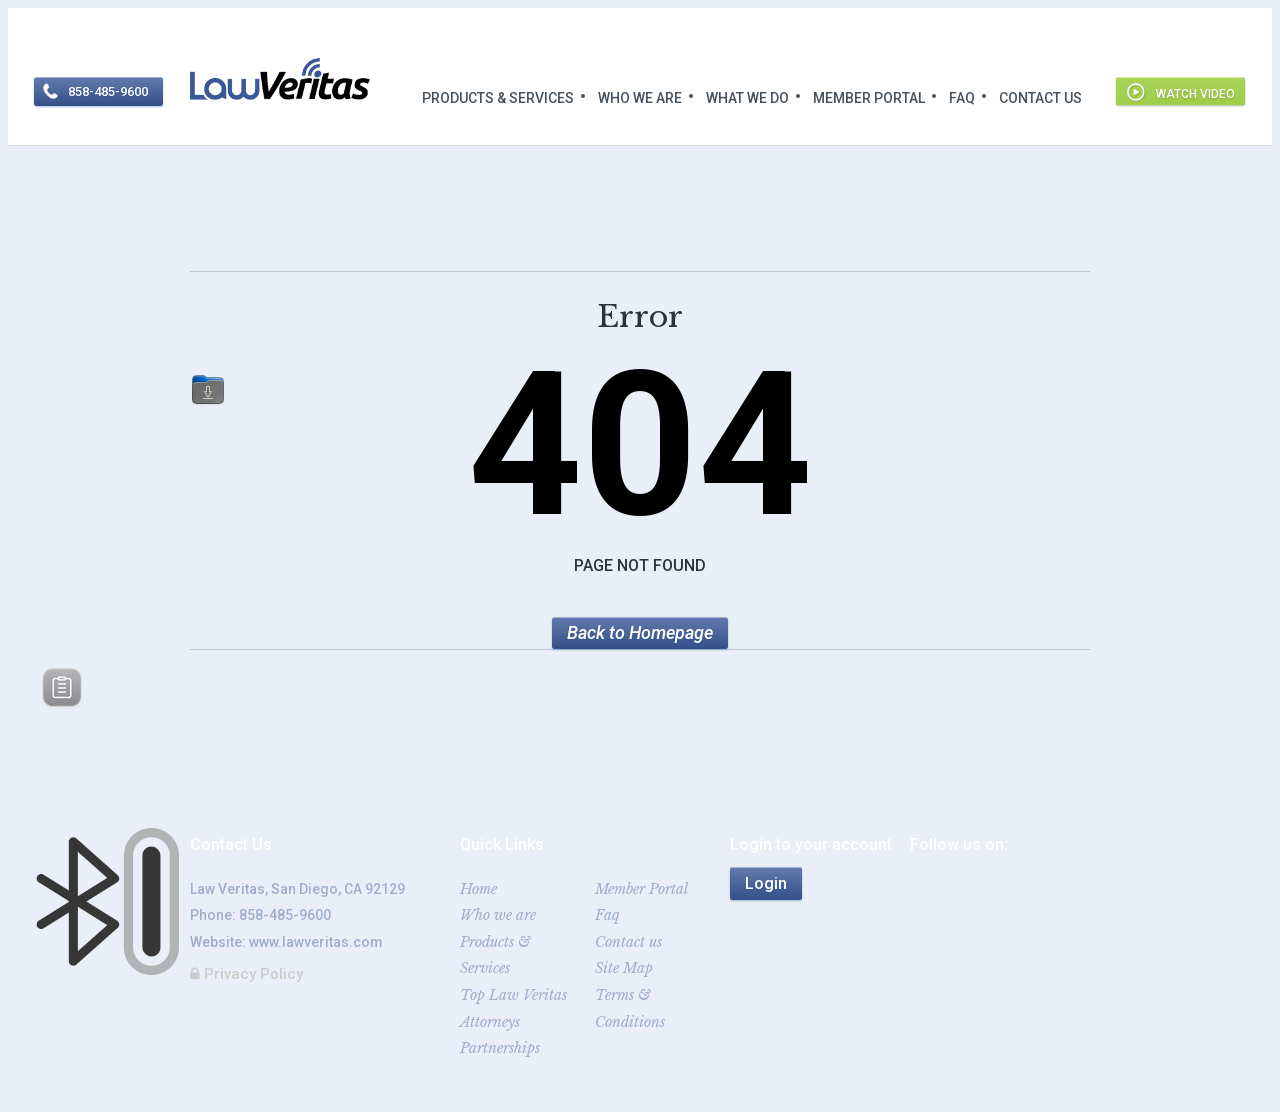 The height and width of the screenshot is (1112, 1280). What do you see at coordinates (62, 688) in the screenshot?
I see `access clipboard history` at bounding box center [62, 688].